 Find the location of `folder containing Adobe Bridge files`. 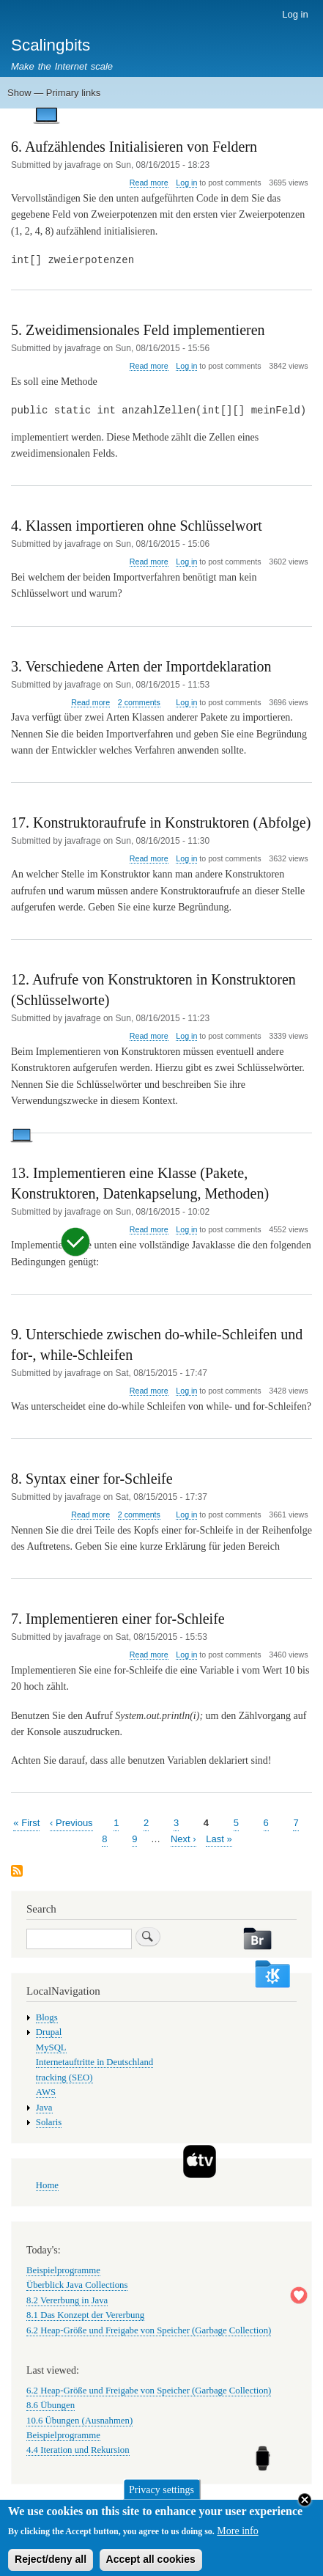

folder containing Adobe Bridge files is located at coordinates (257, 1939).